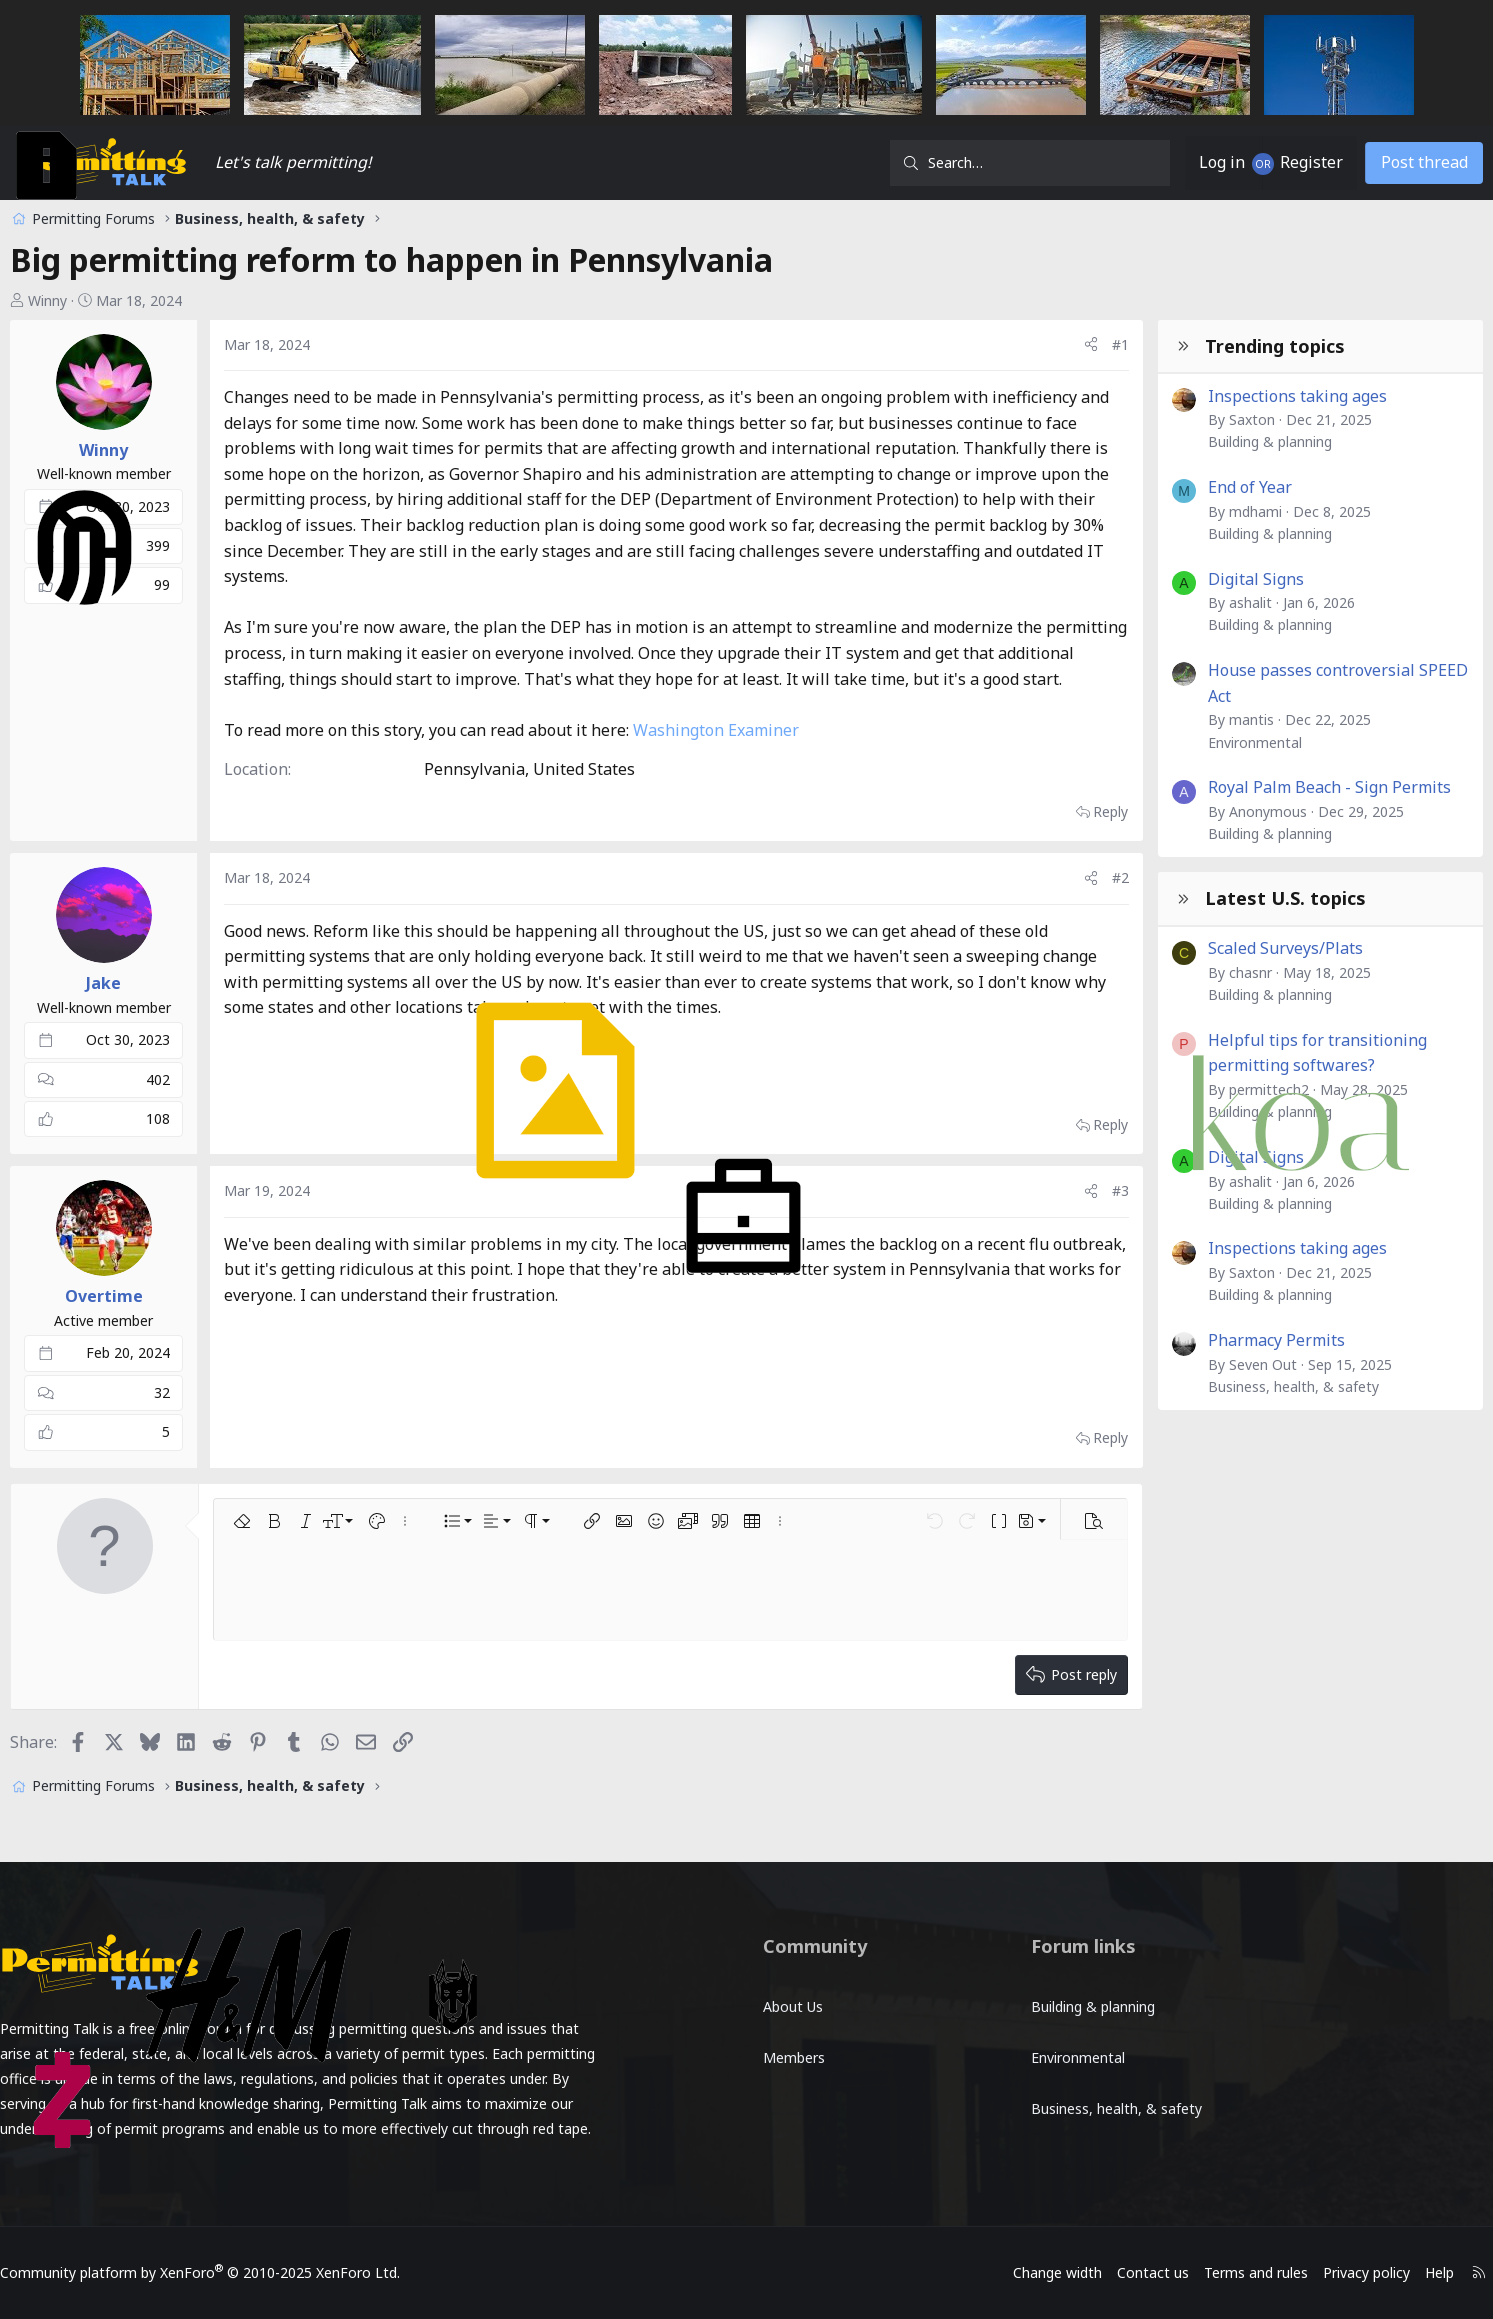  I want to click on access Snyk security dashboard, so click(453, 1996).